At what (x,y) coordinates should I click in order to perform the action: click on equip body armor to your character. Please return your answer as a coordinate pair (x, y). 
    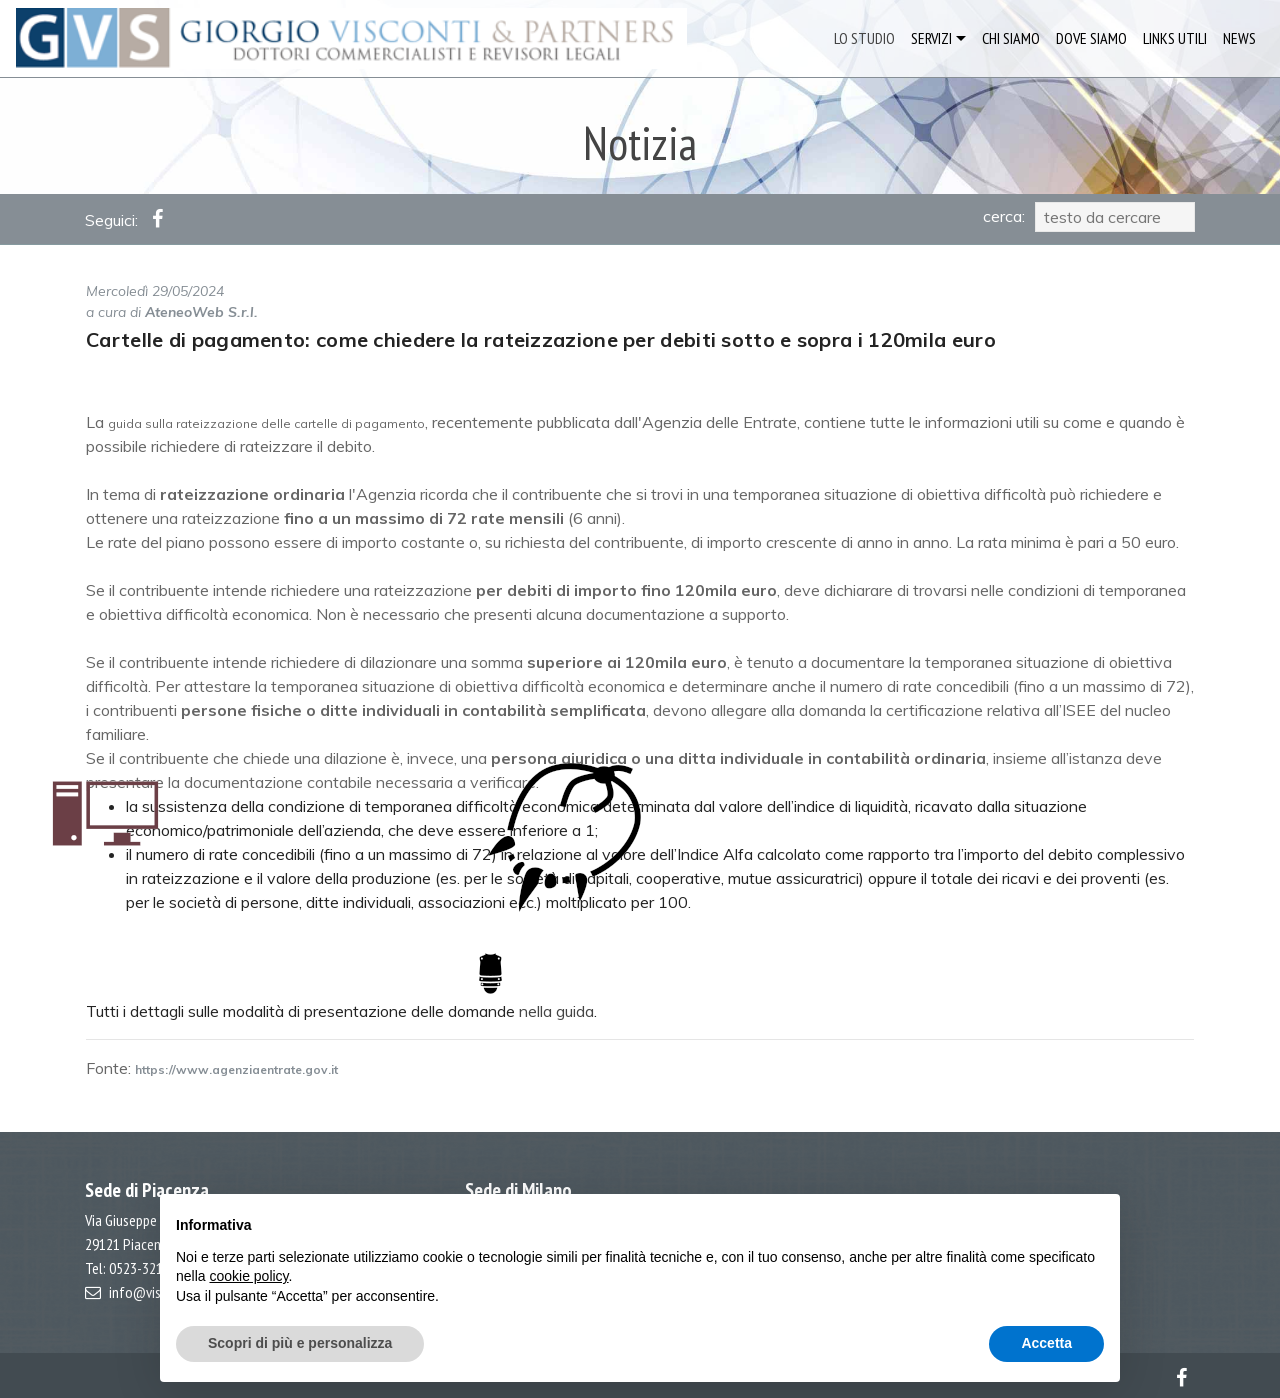
    Looking at the image, I should click on (490, 973).